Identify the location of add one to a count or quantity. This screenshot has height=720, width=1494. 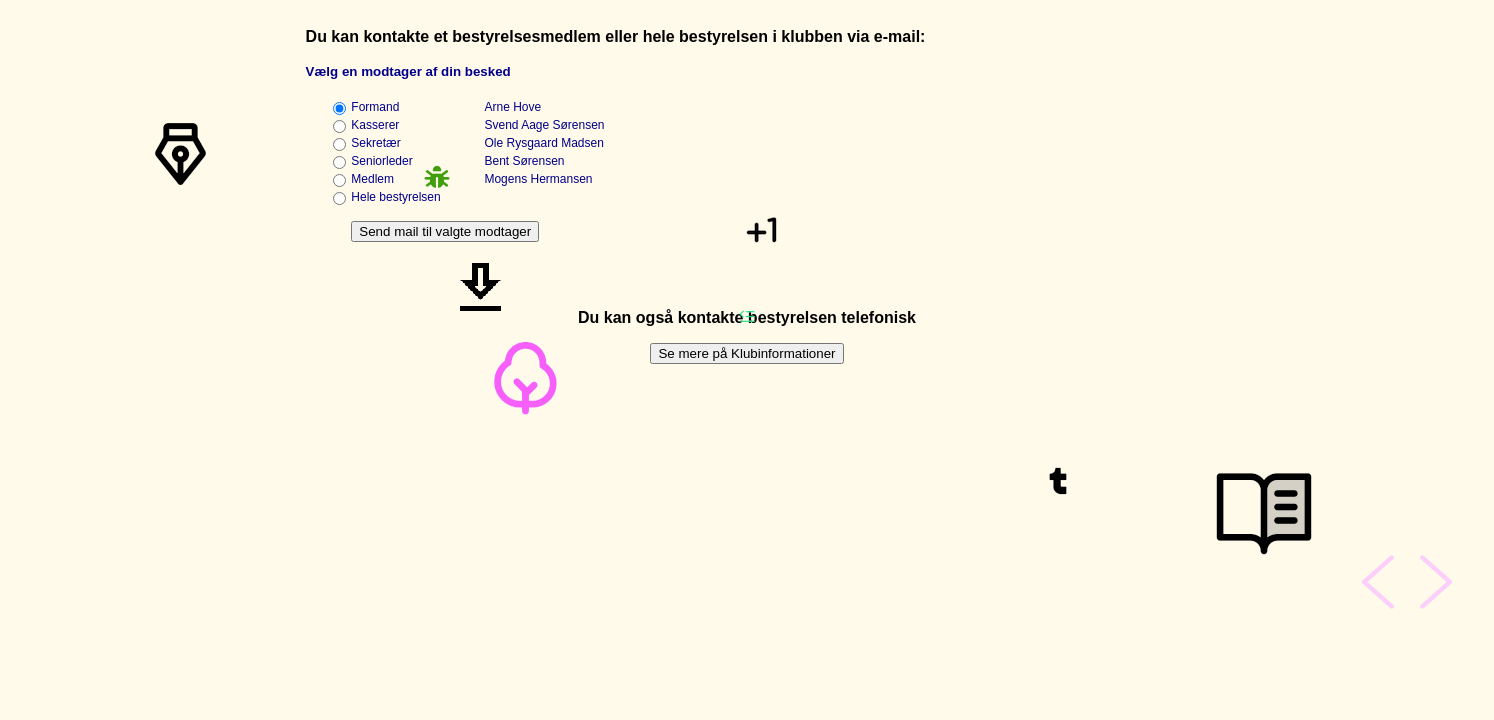
(762, 230).